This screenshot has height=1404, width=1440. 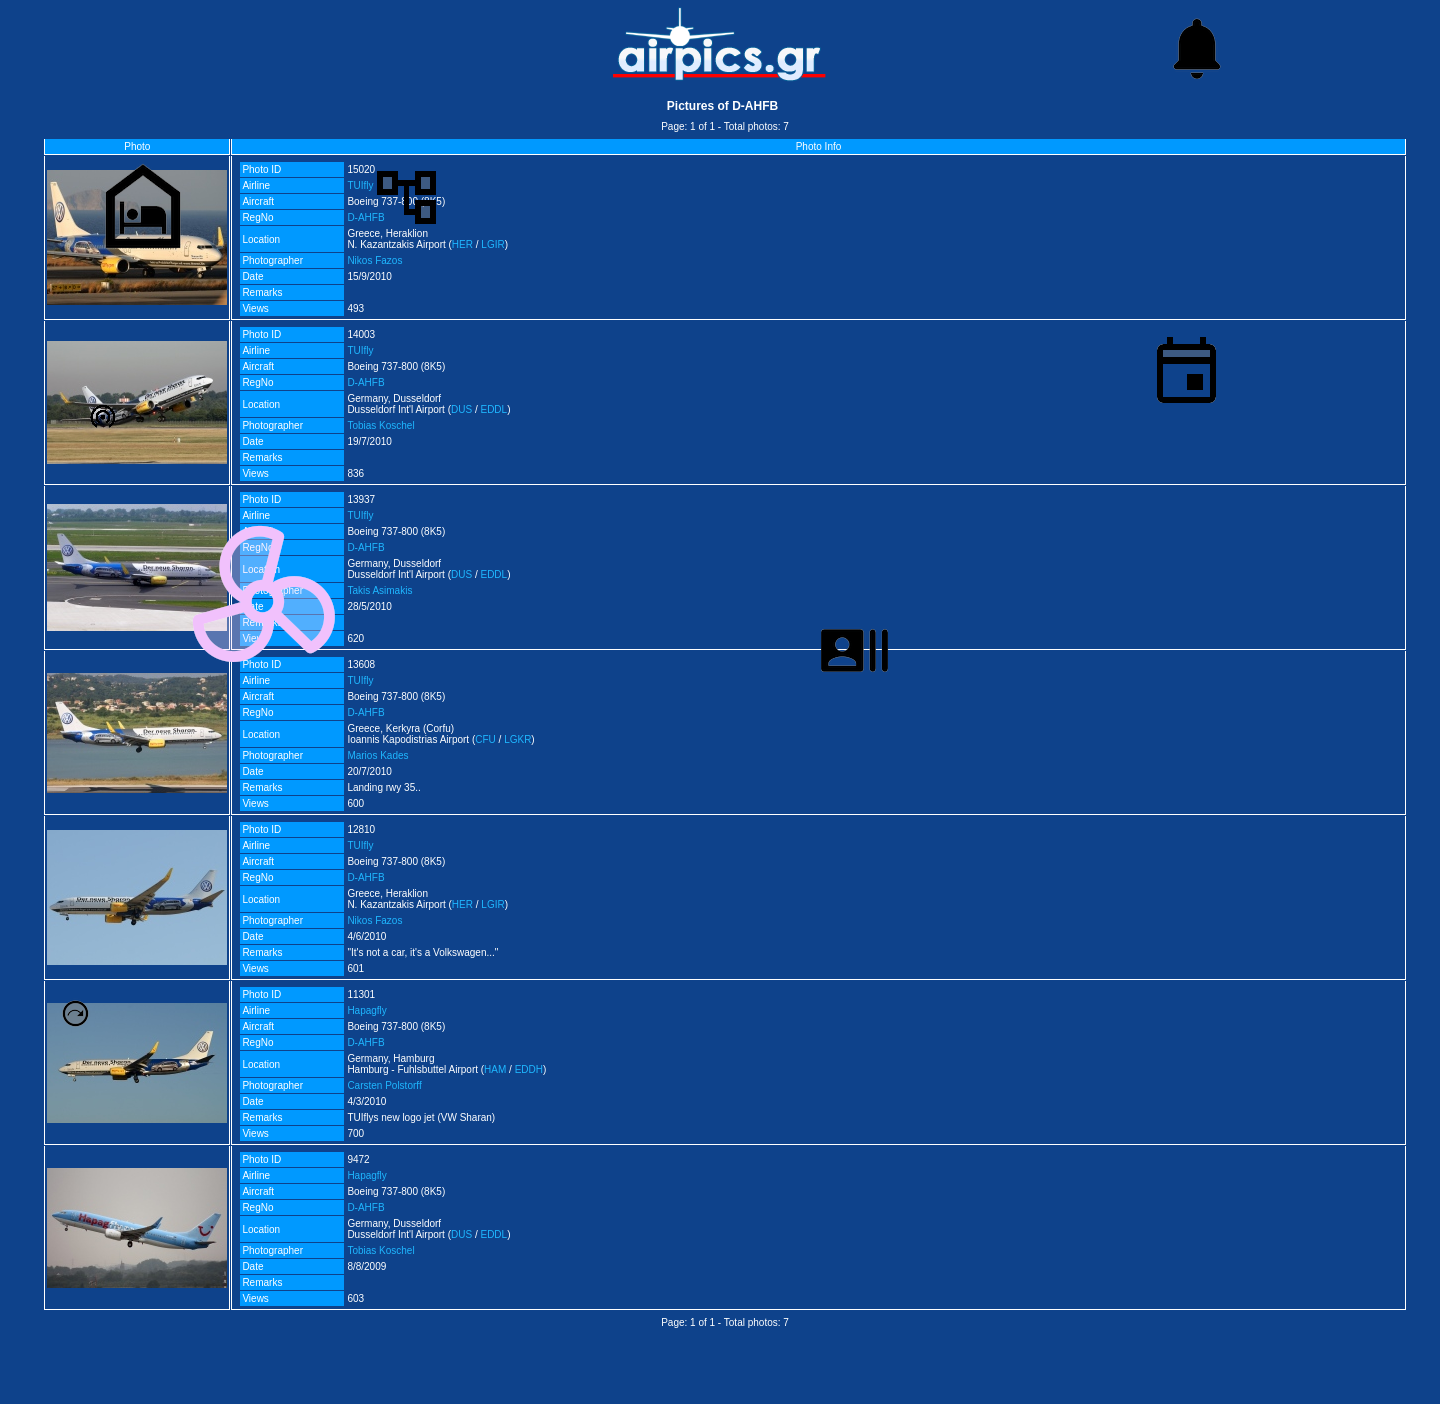 I want to click on toggle fan or ventilation settings, so click(x=262, y=601).